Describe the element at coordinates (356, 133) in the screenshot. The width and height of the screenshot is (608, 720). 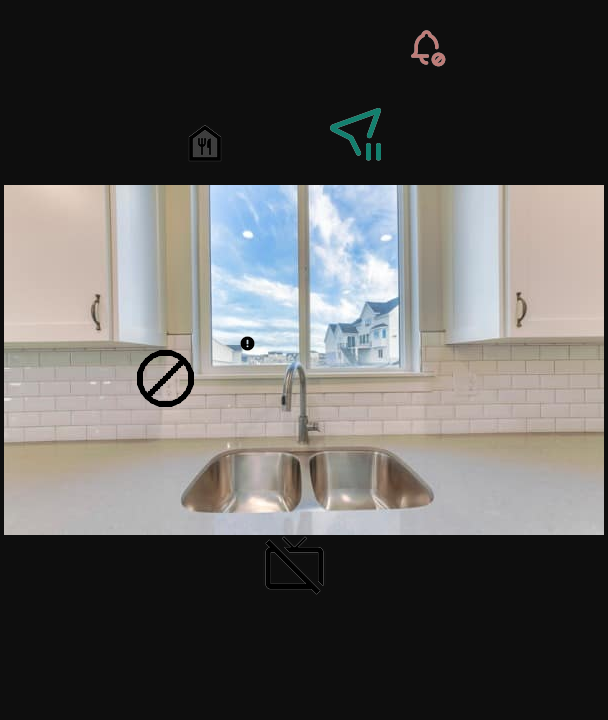
I see `pause location sharing` at that location.